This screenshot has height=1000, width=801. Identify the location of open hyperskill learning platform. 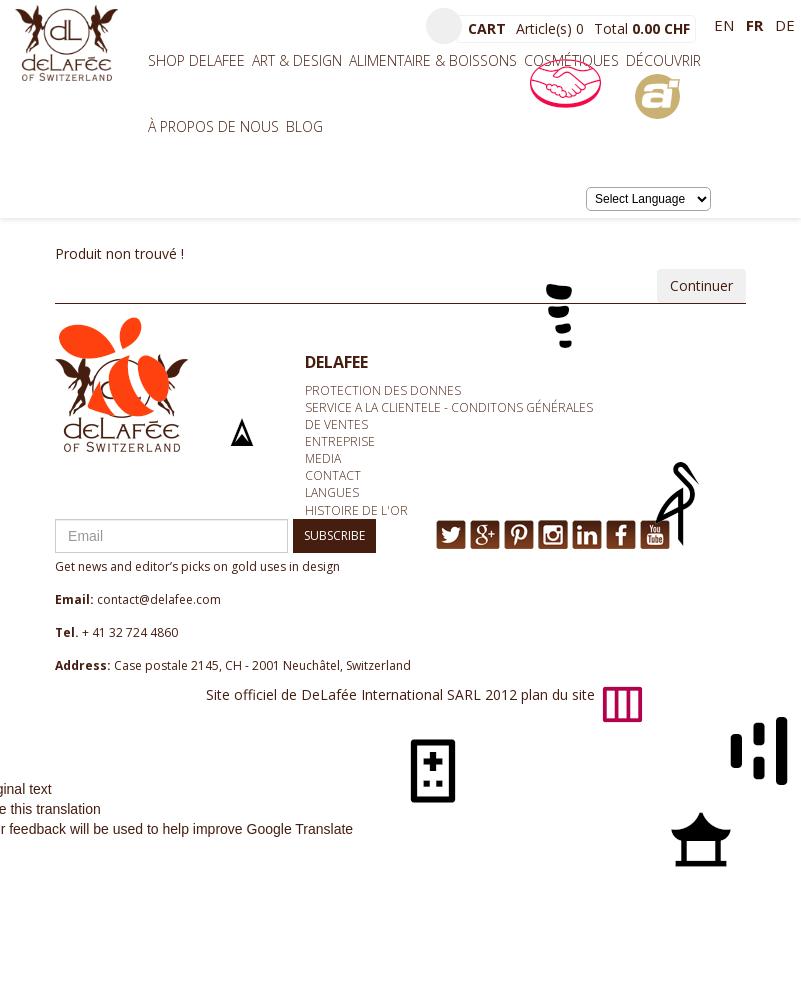
(759, 751).